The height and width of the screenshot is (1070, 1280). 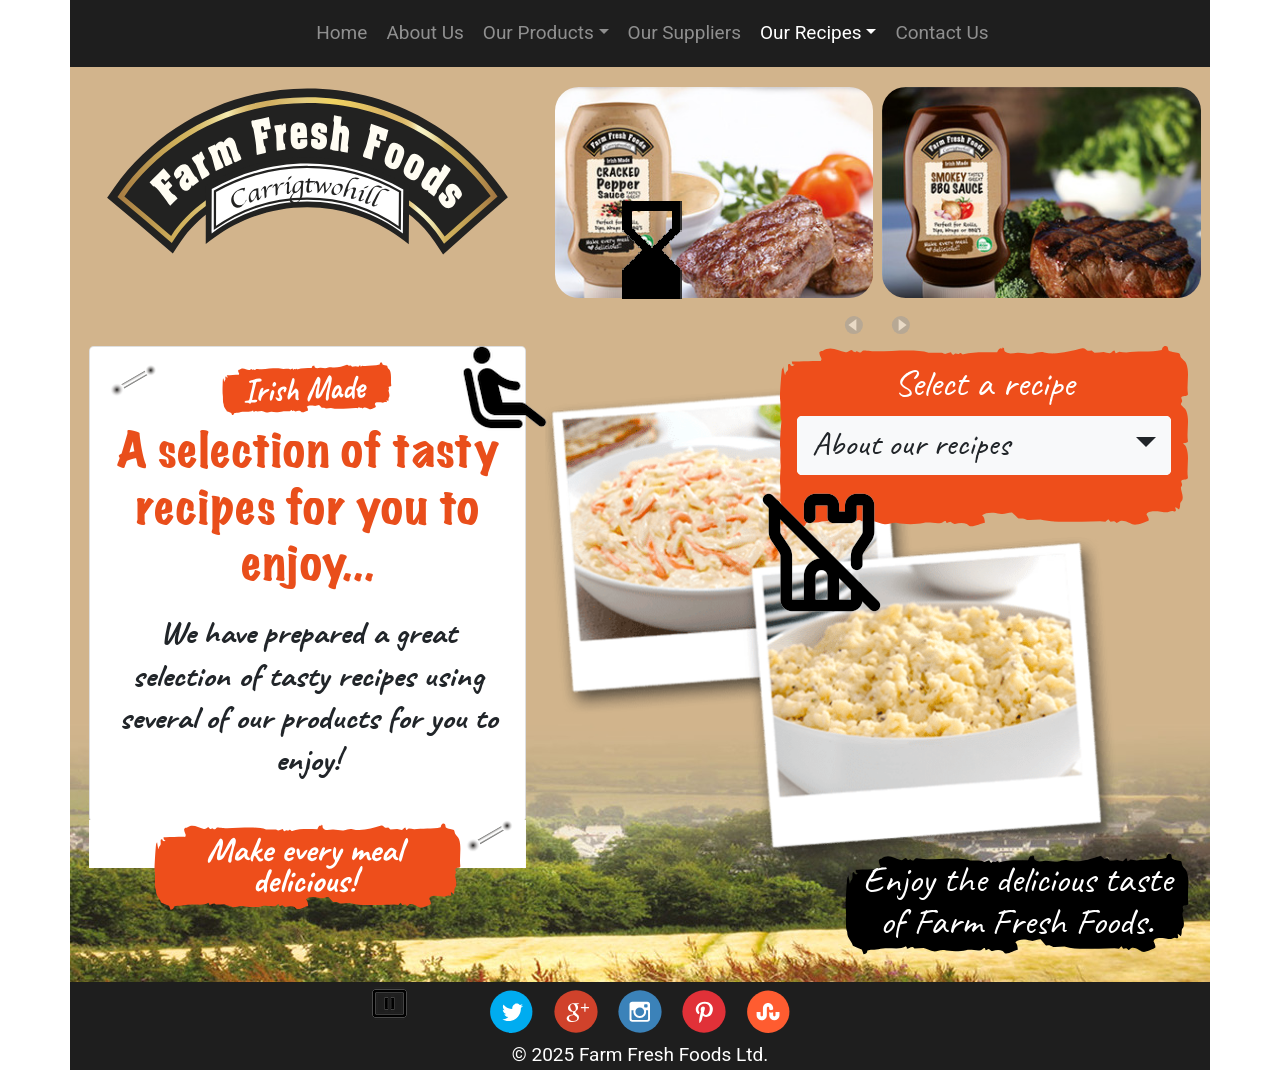 I want to click on indicates tower or signal is offline, so click(x=821, y=552).